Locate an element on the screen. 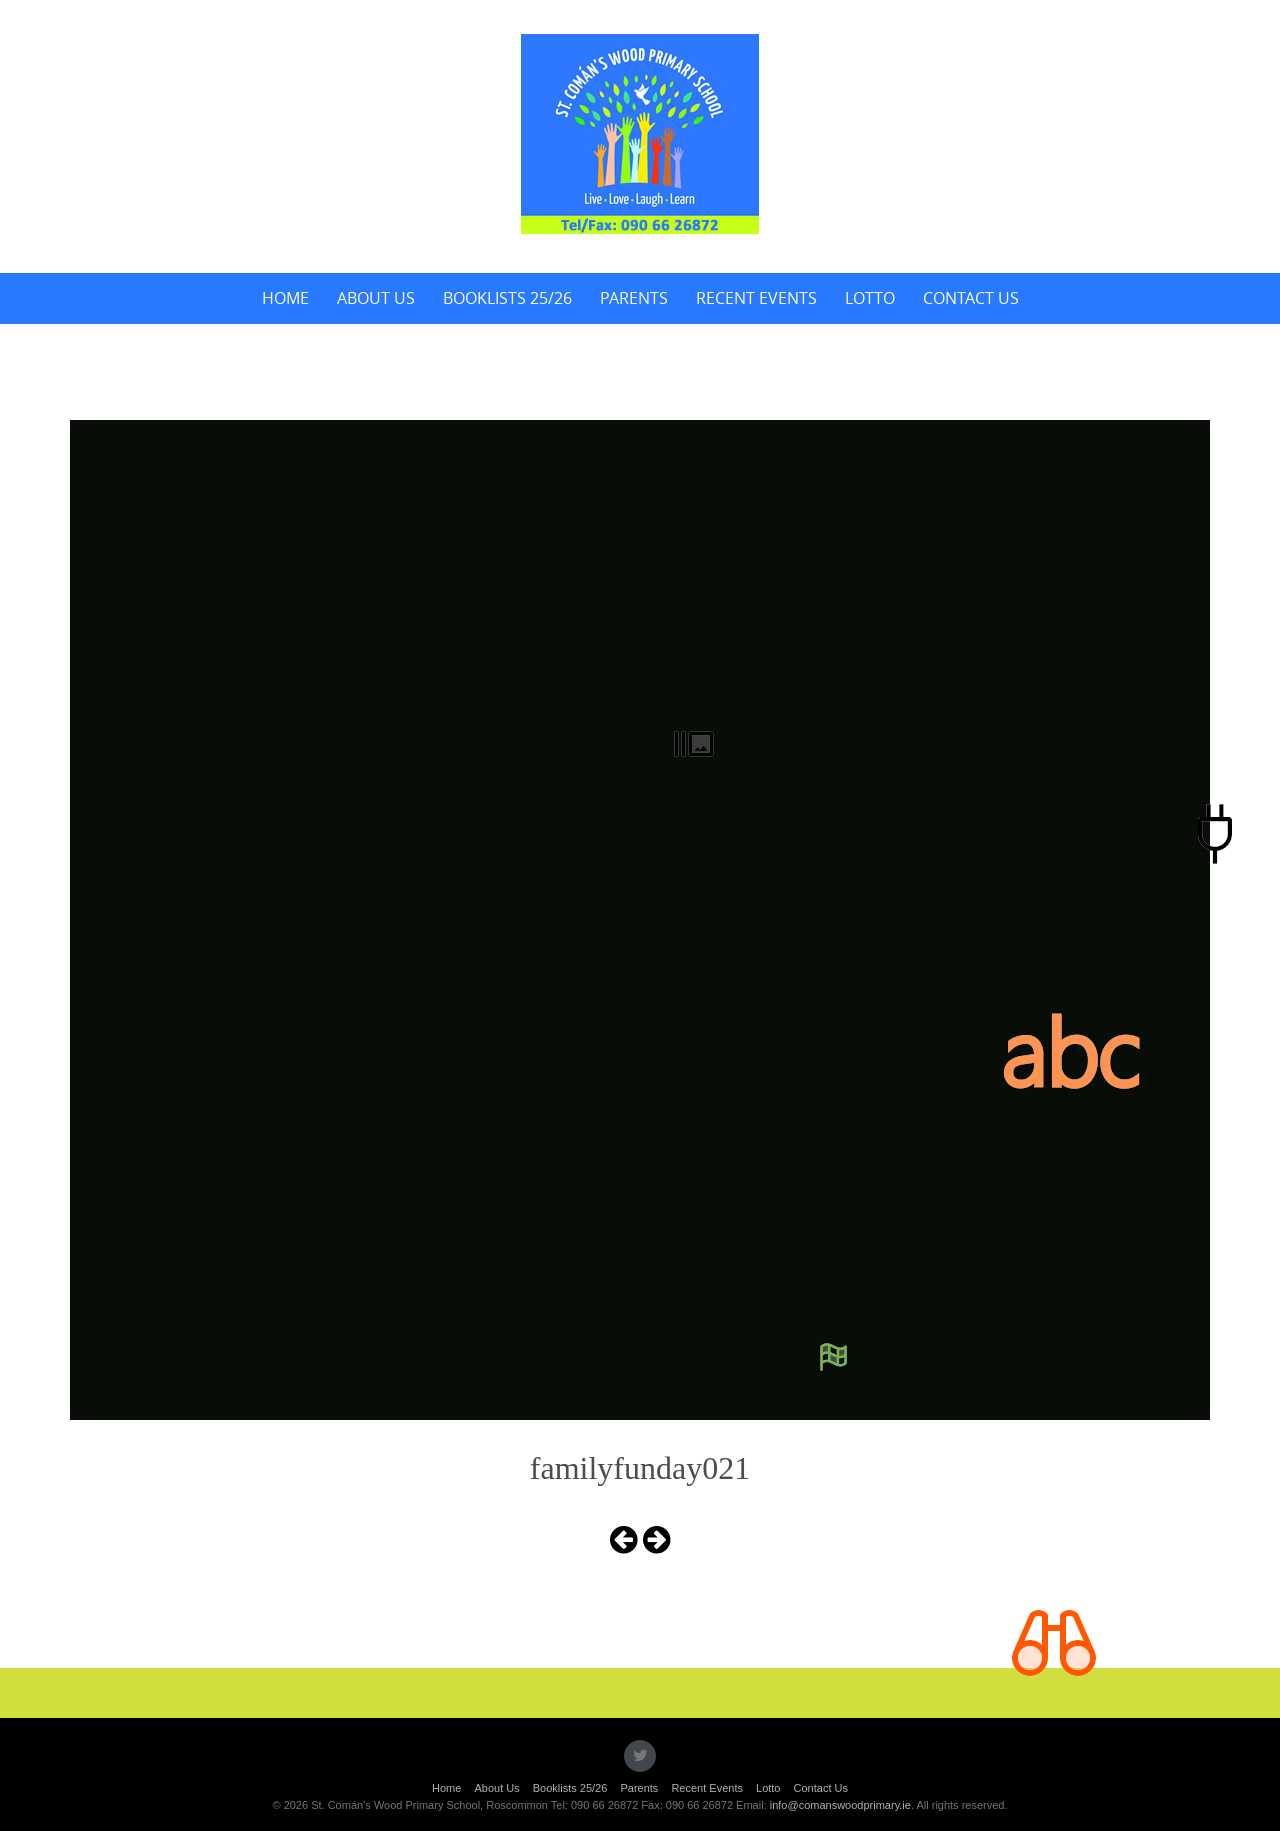  indicates finish line or goal completion is located at coordinates (832, 1356).